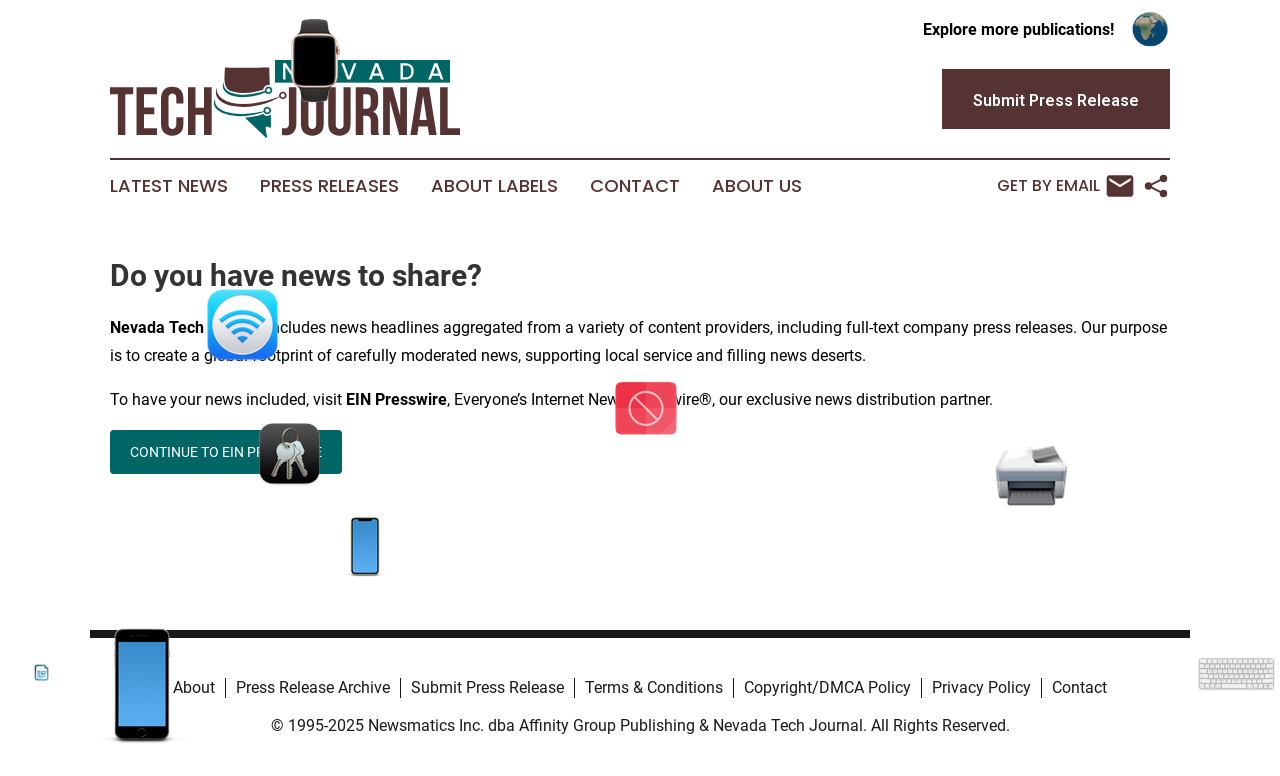 The image size is (1280, 776). Describe the element at coordinates (142, 686) in the screenshot. I see `manage connected iPhone device` at that location.